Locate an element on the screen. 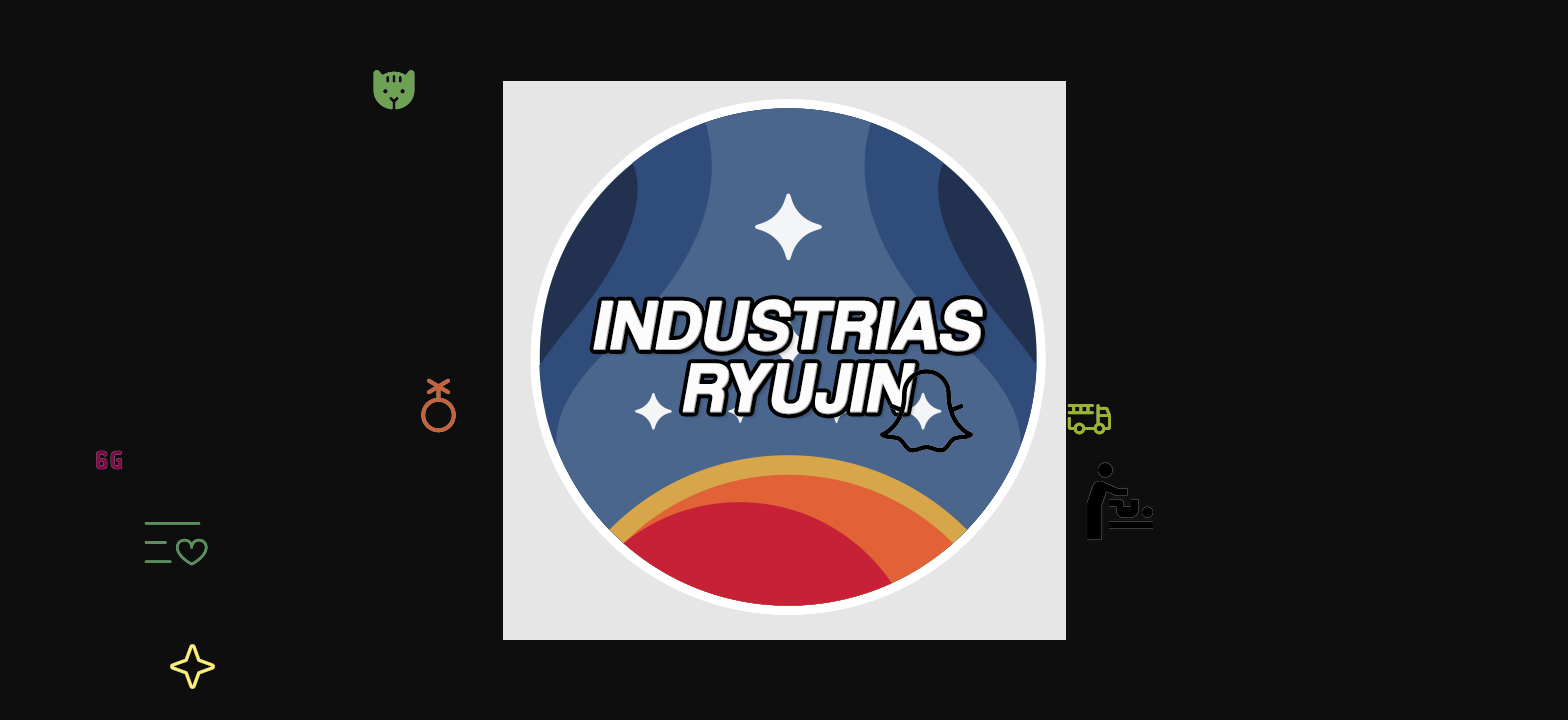 The image size is (1568, 720). indicates a sparkle or highlight effect is located at coordinates (192, 666).